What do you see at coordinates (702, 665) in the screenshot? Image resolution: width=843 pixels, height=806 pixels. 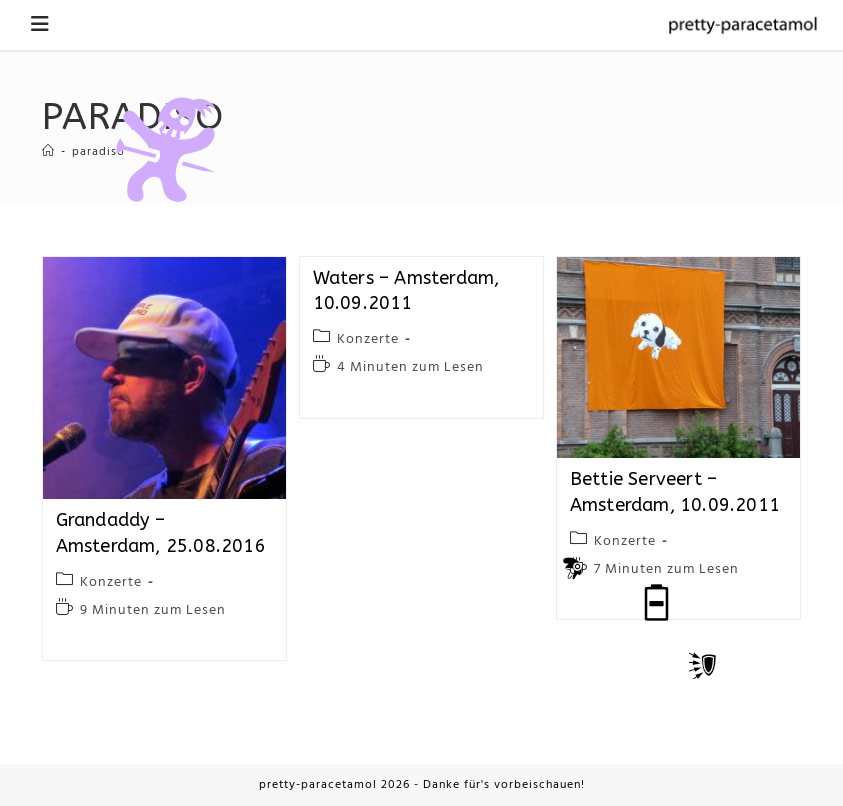 I see `indicates active protection or defense mode` at bounding box center [702, 665].